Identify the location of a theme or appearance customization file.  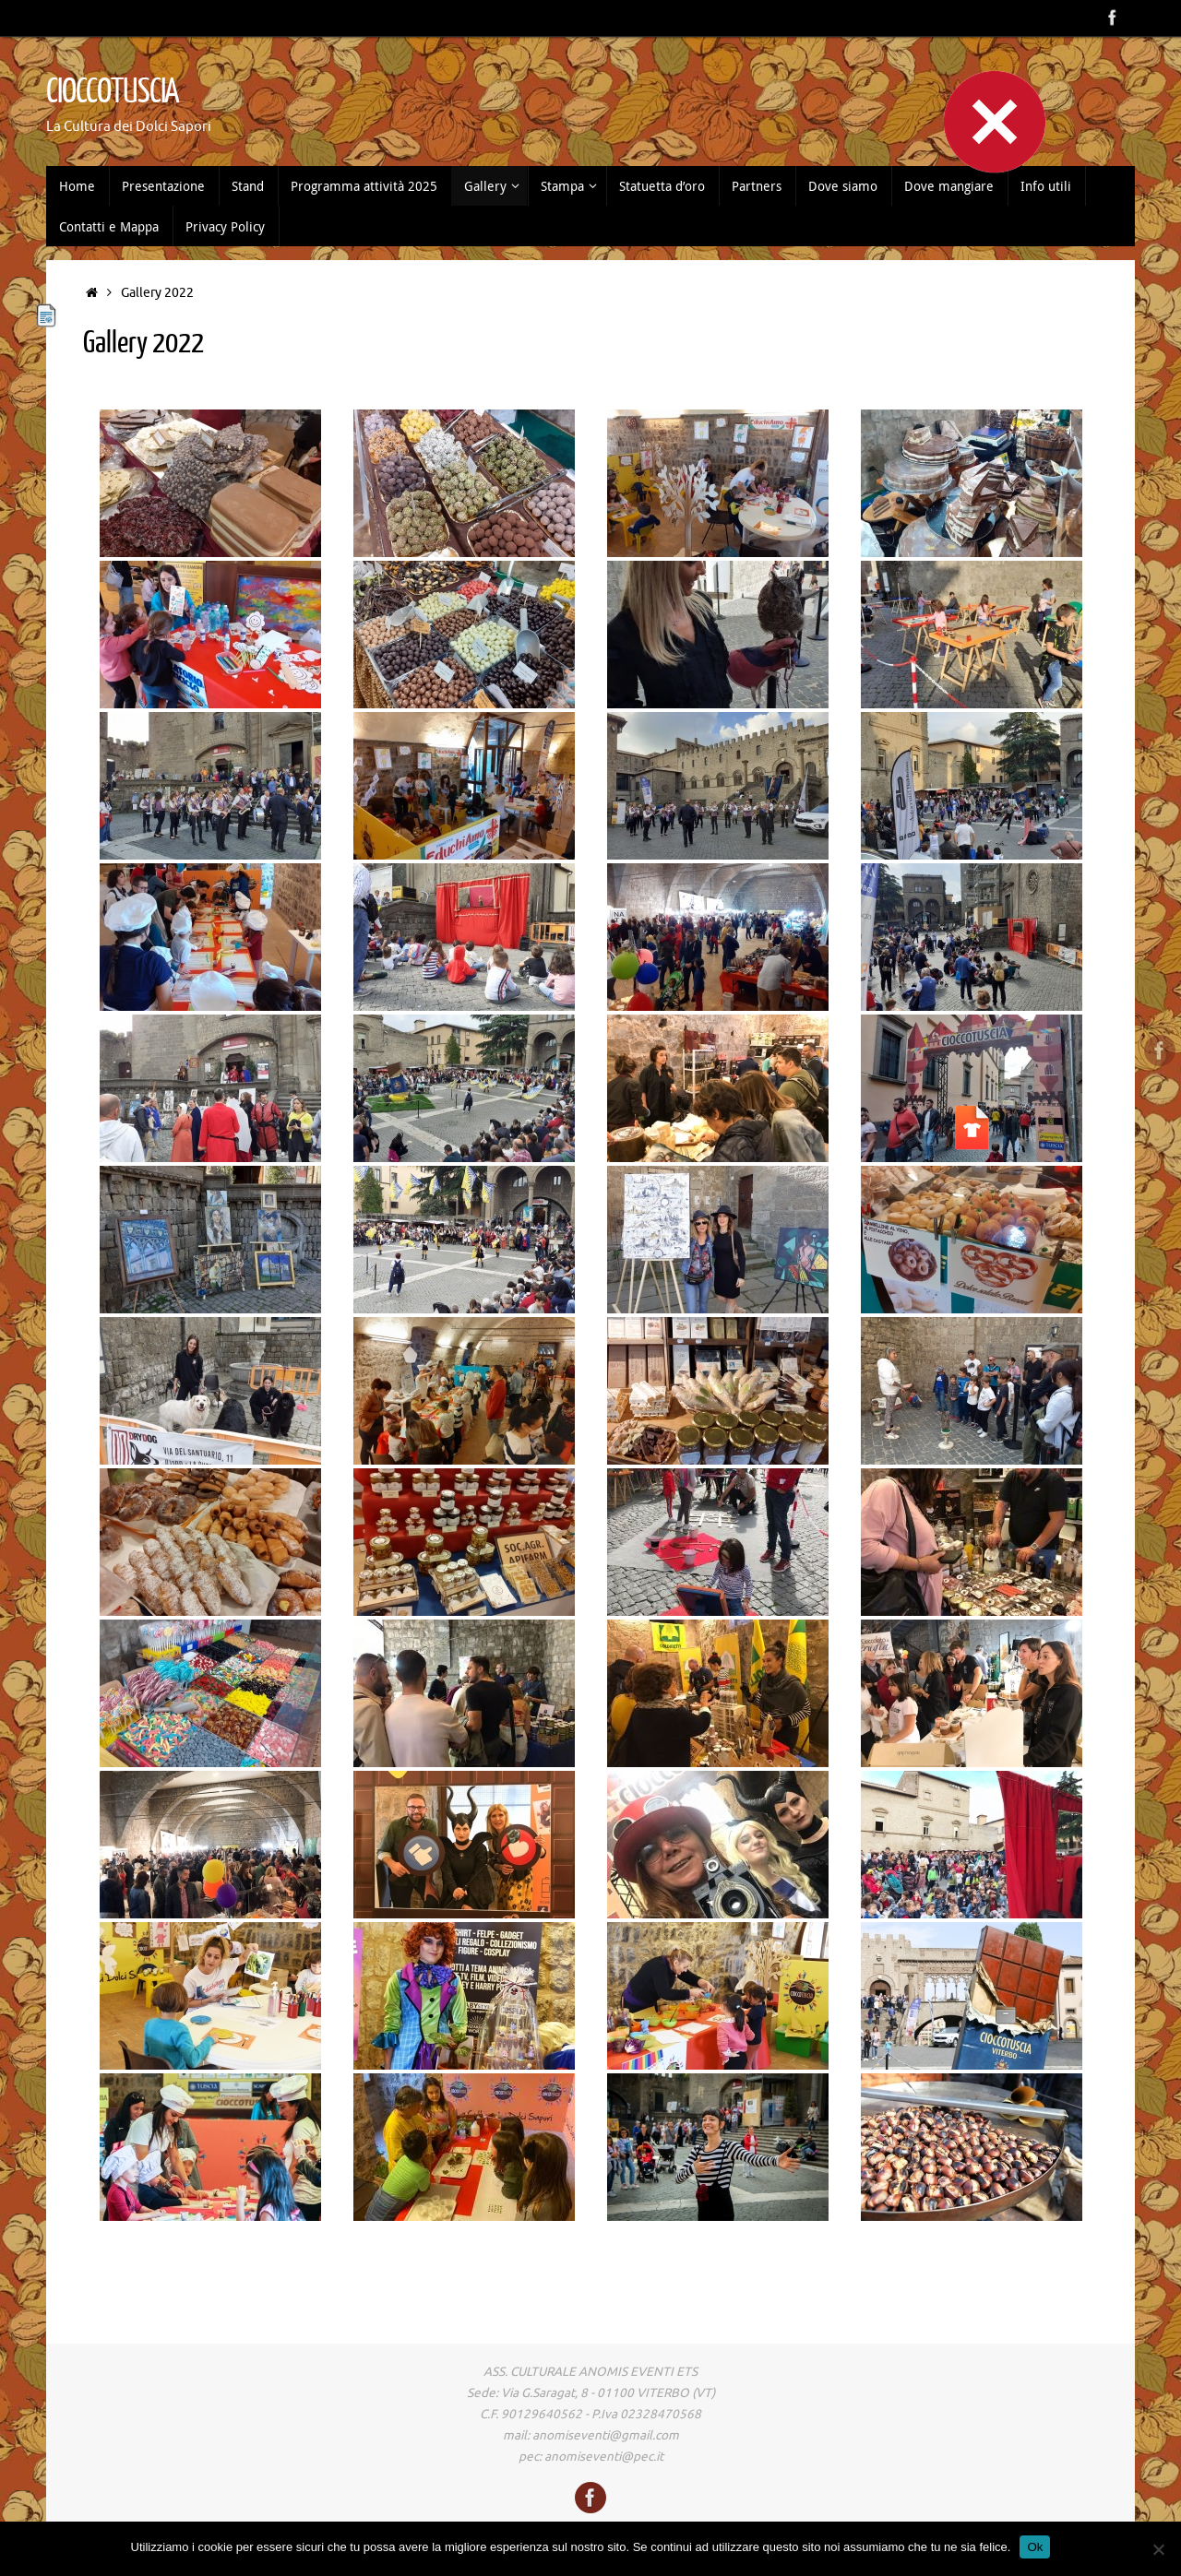
(972, 1128).